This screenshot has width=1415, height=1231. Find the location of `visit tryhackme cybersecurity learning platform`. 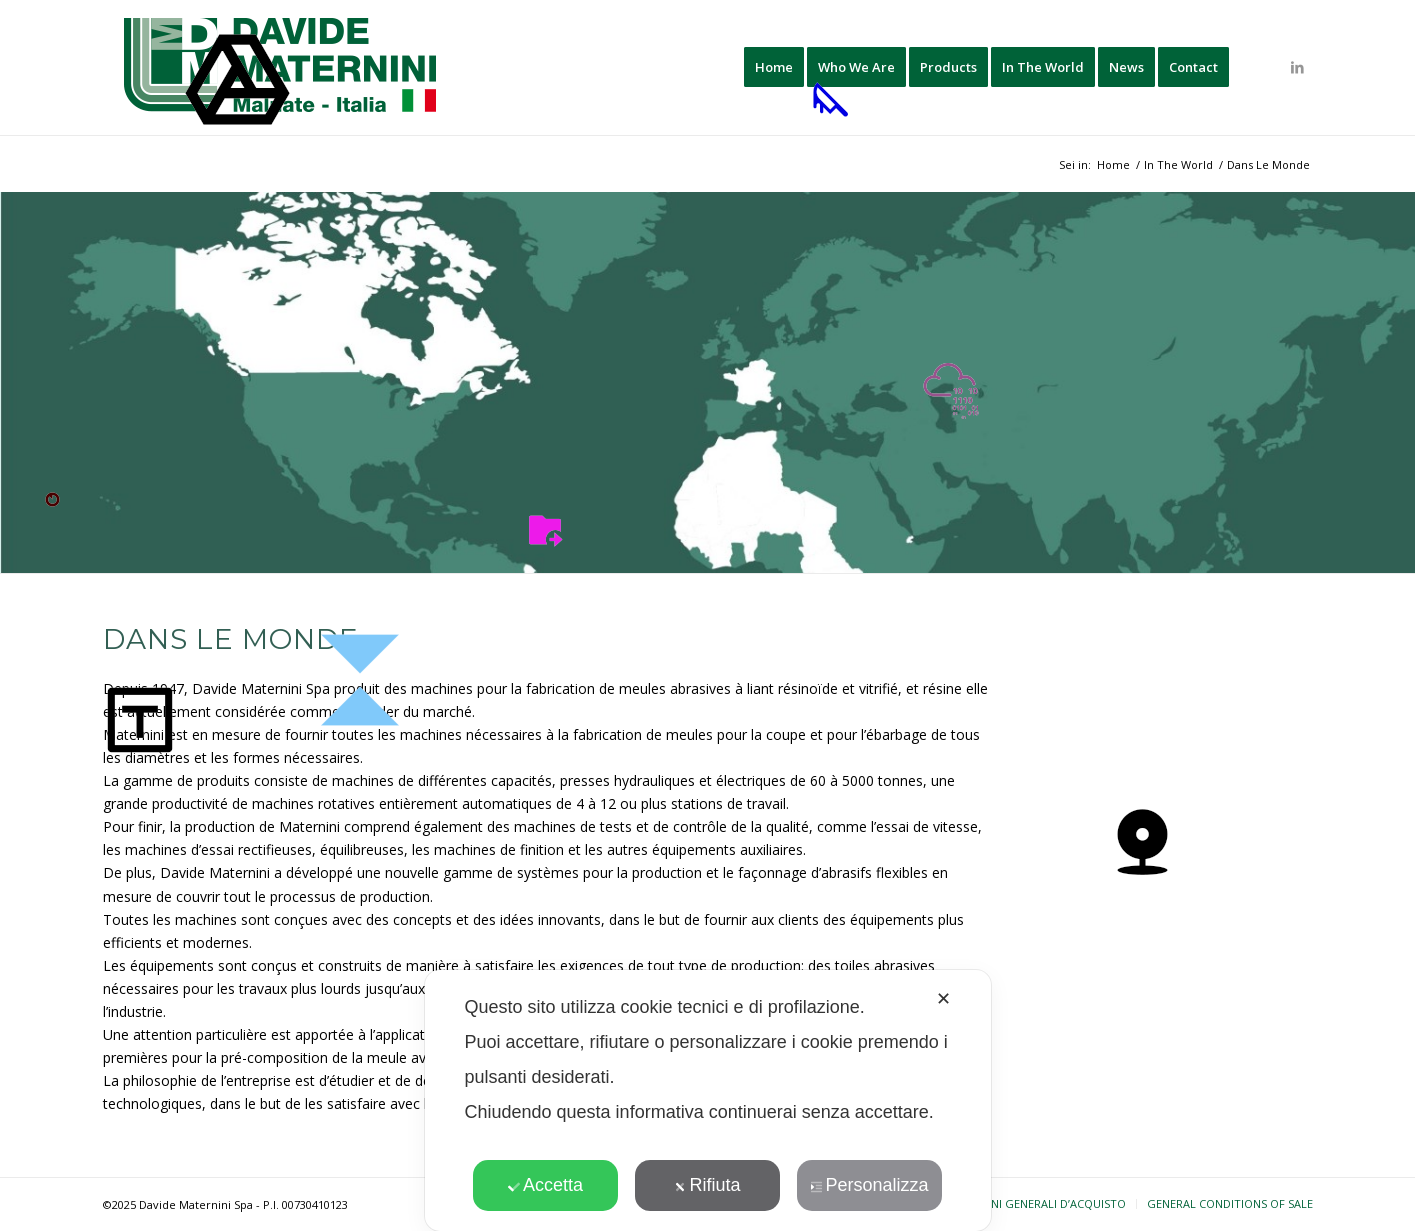

visit tryhackme cybersecurity learning platform is located at coordinates (951, 391).